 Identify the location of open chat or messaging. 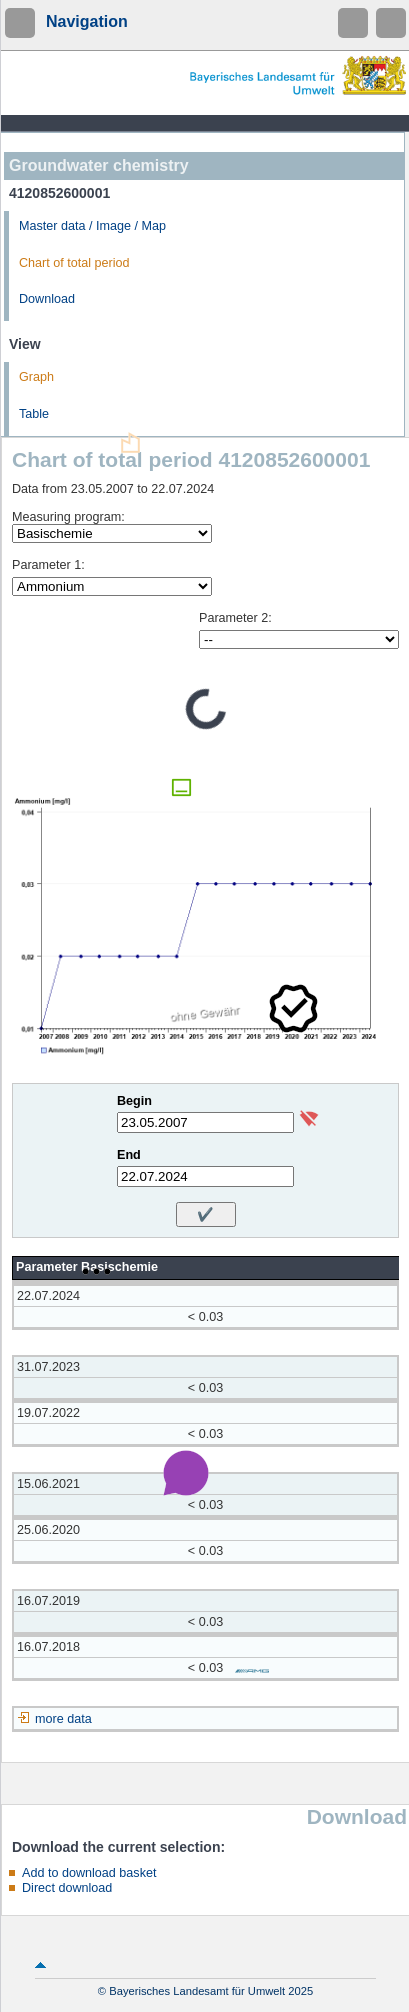
(186, 1473).